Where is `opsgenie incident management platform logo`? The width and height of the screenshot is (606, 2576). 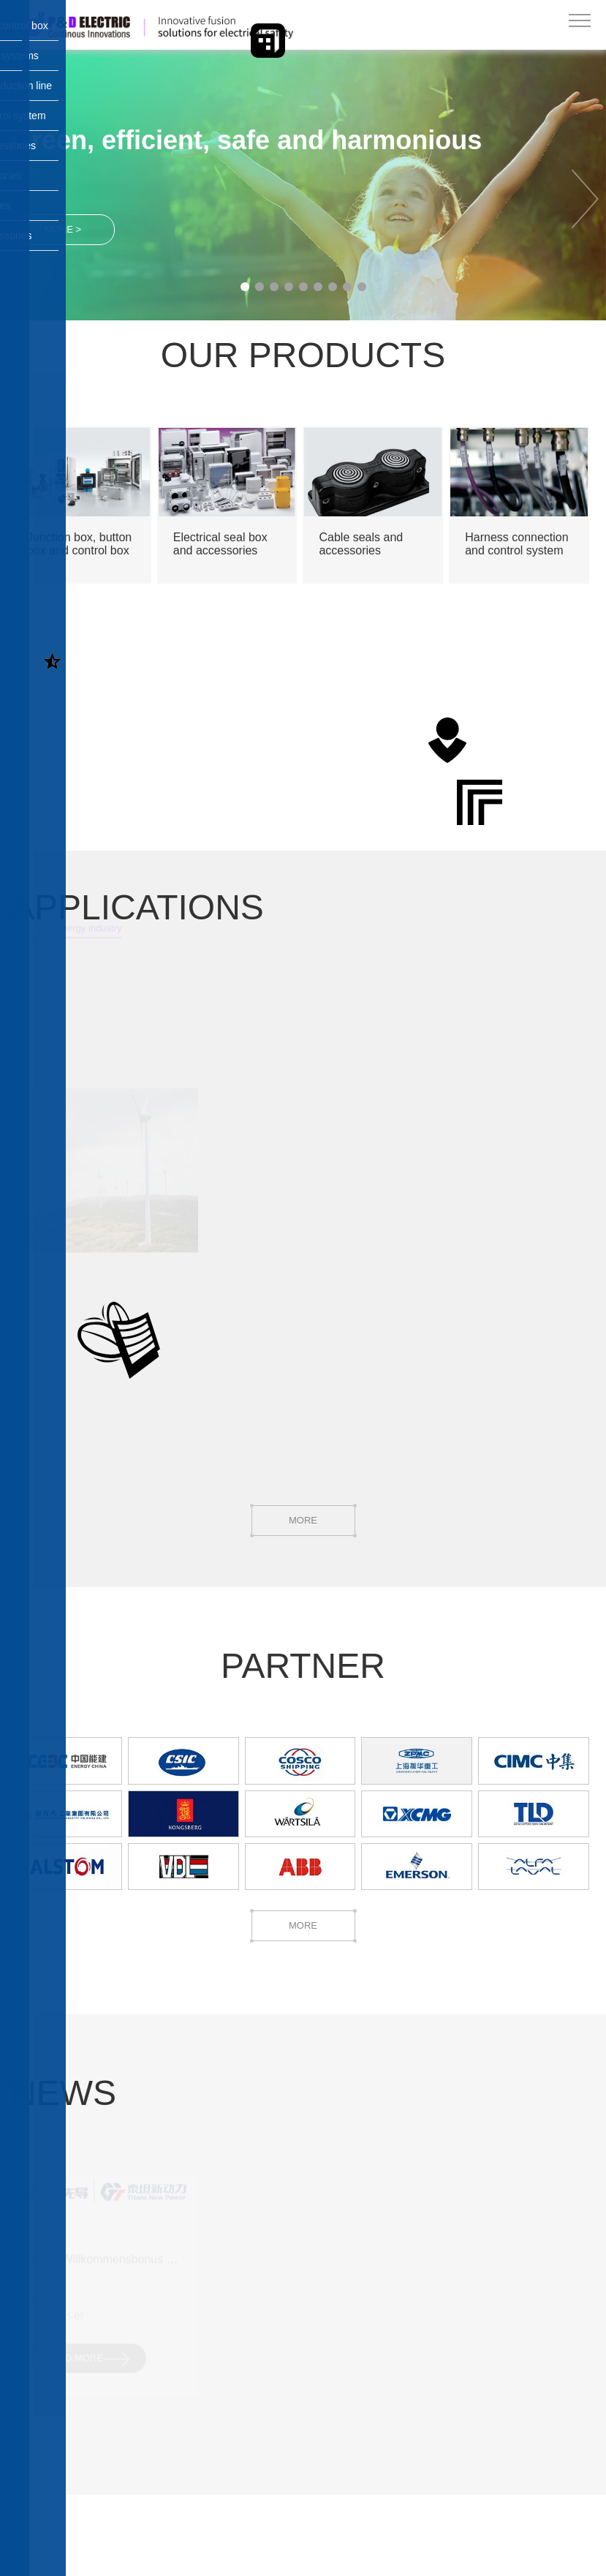
opsgenie incident management platform logo is located at coordinates (447, 740).